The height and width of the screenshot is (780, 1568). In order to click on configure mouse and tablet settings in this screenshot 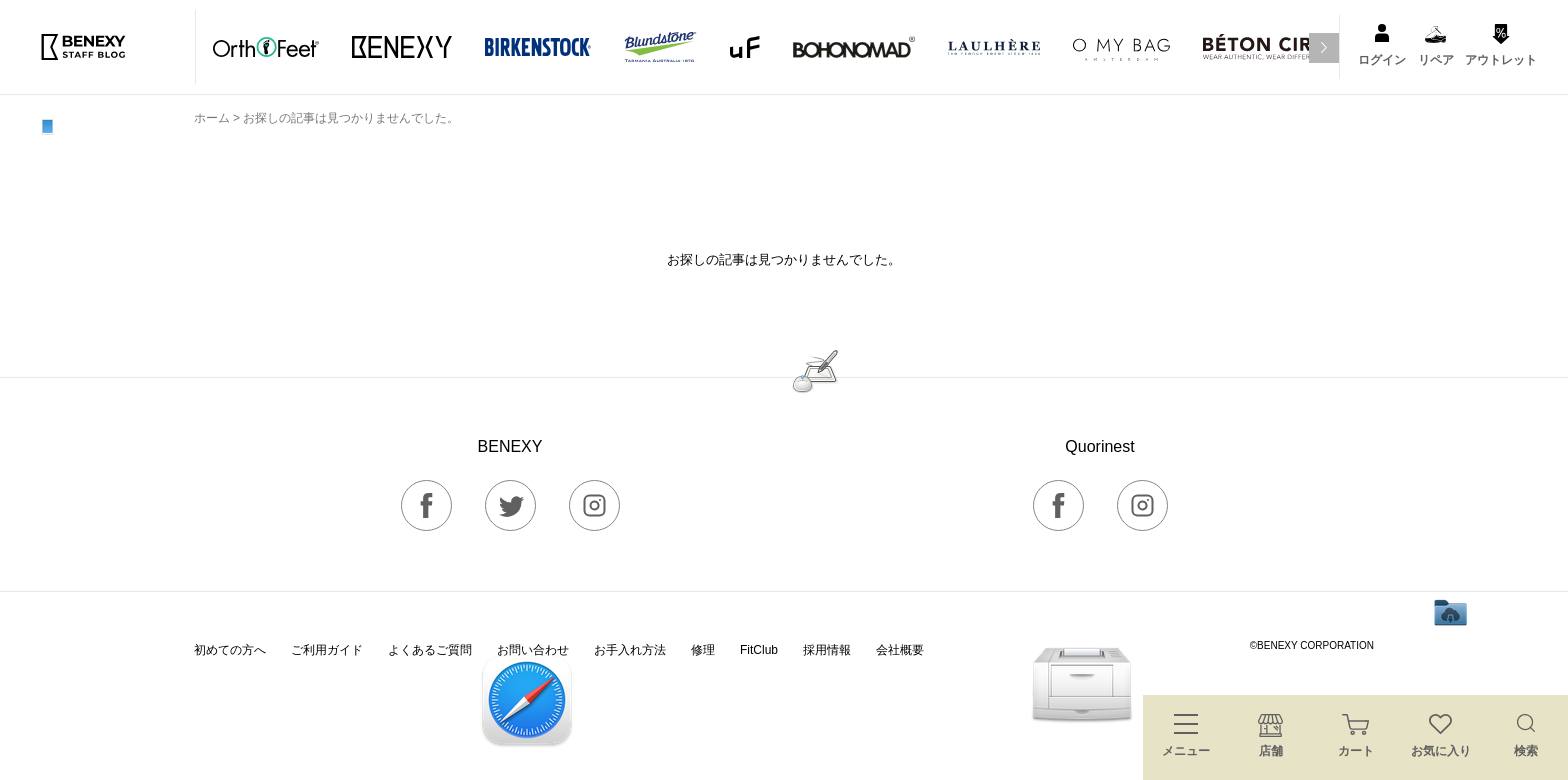, I will do `click(815, 372)`.